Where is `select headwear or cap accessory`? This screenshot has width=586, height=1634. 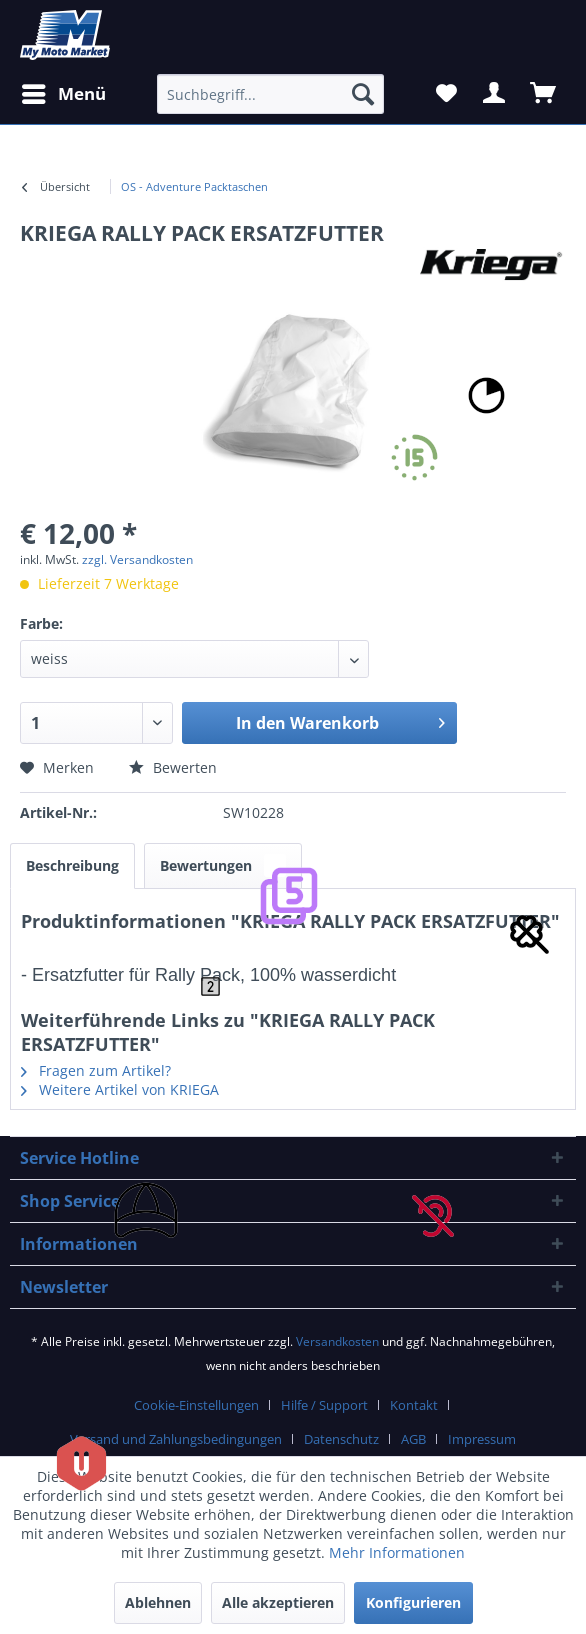 select headwear or cap accessory is located at coordinates (146, 1214).